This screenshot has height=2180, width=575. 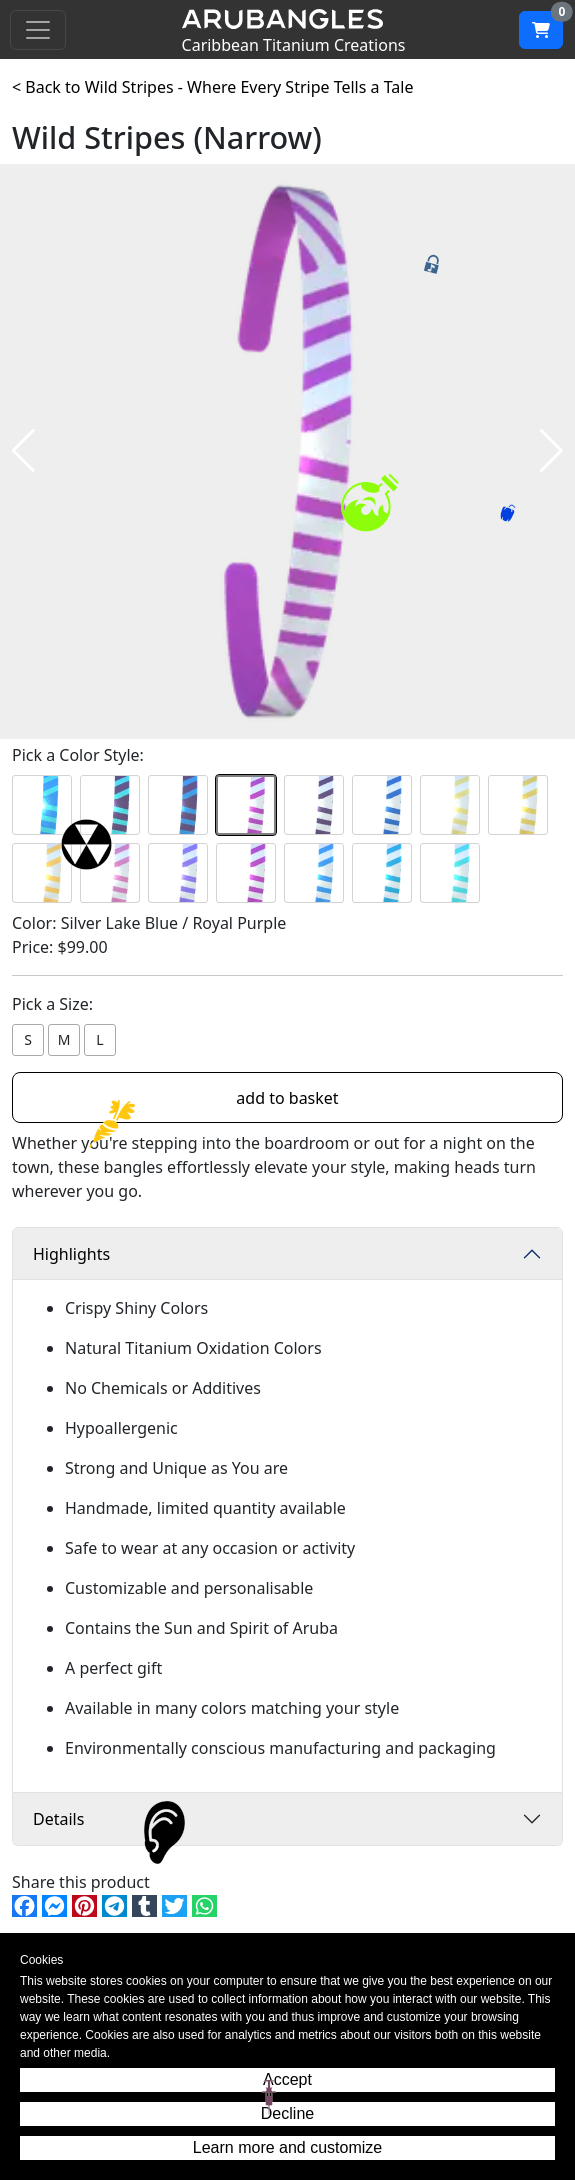 I want to click on access health or medical settings, so click(x=269, y=2097).